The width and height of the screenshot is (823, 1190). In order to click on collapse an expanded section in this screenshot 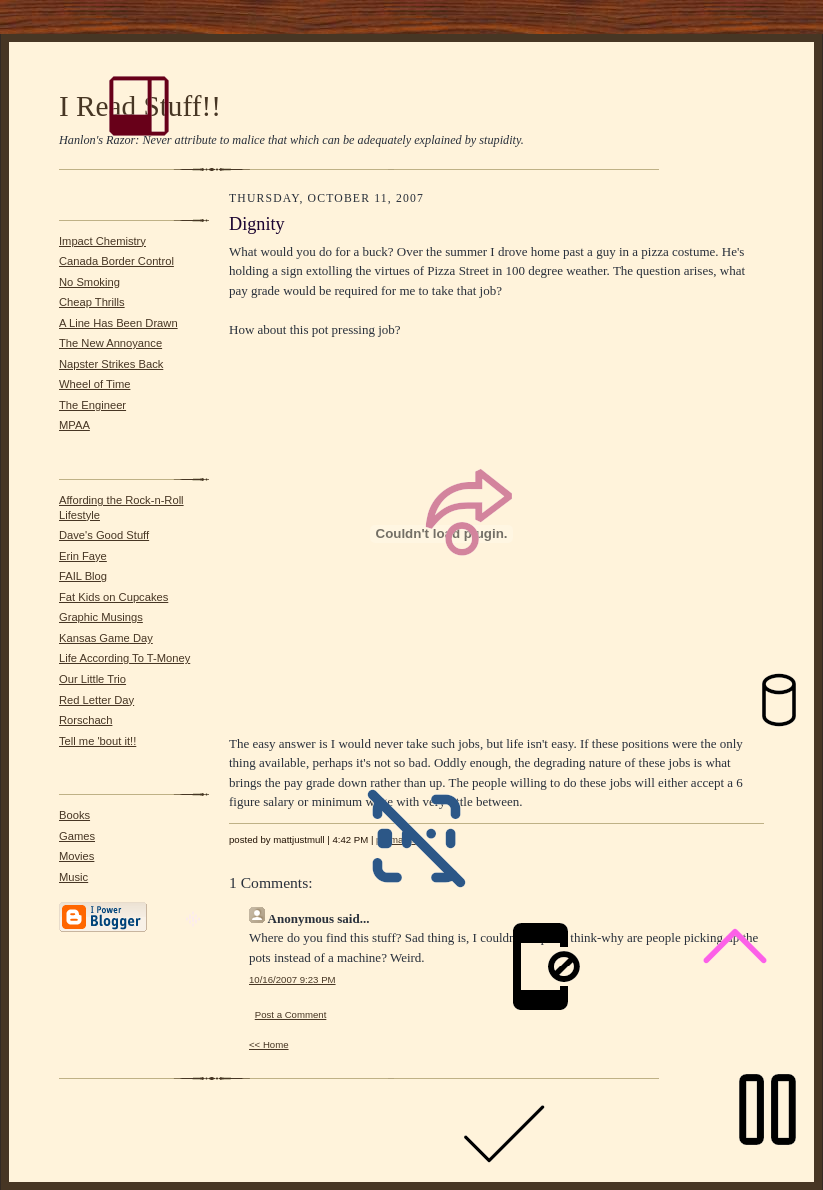, I will do `click(735, 946)`.